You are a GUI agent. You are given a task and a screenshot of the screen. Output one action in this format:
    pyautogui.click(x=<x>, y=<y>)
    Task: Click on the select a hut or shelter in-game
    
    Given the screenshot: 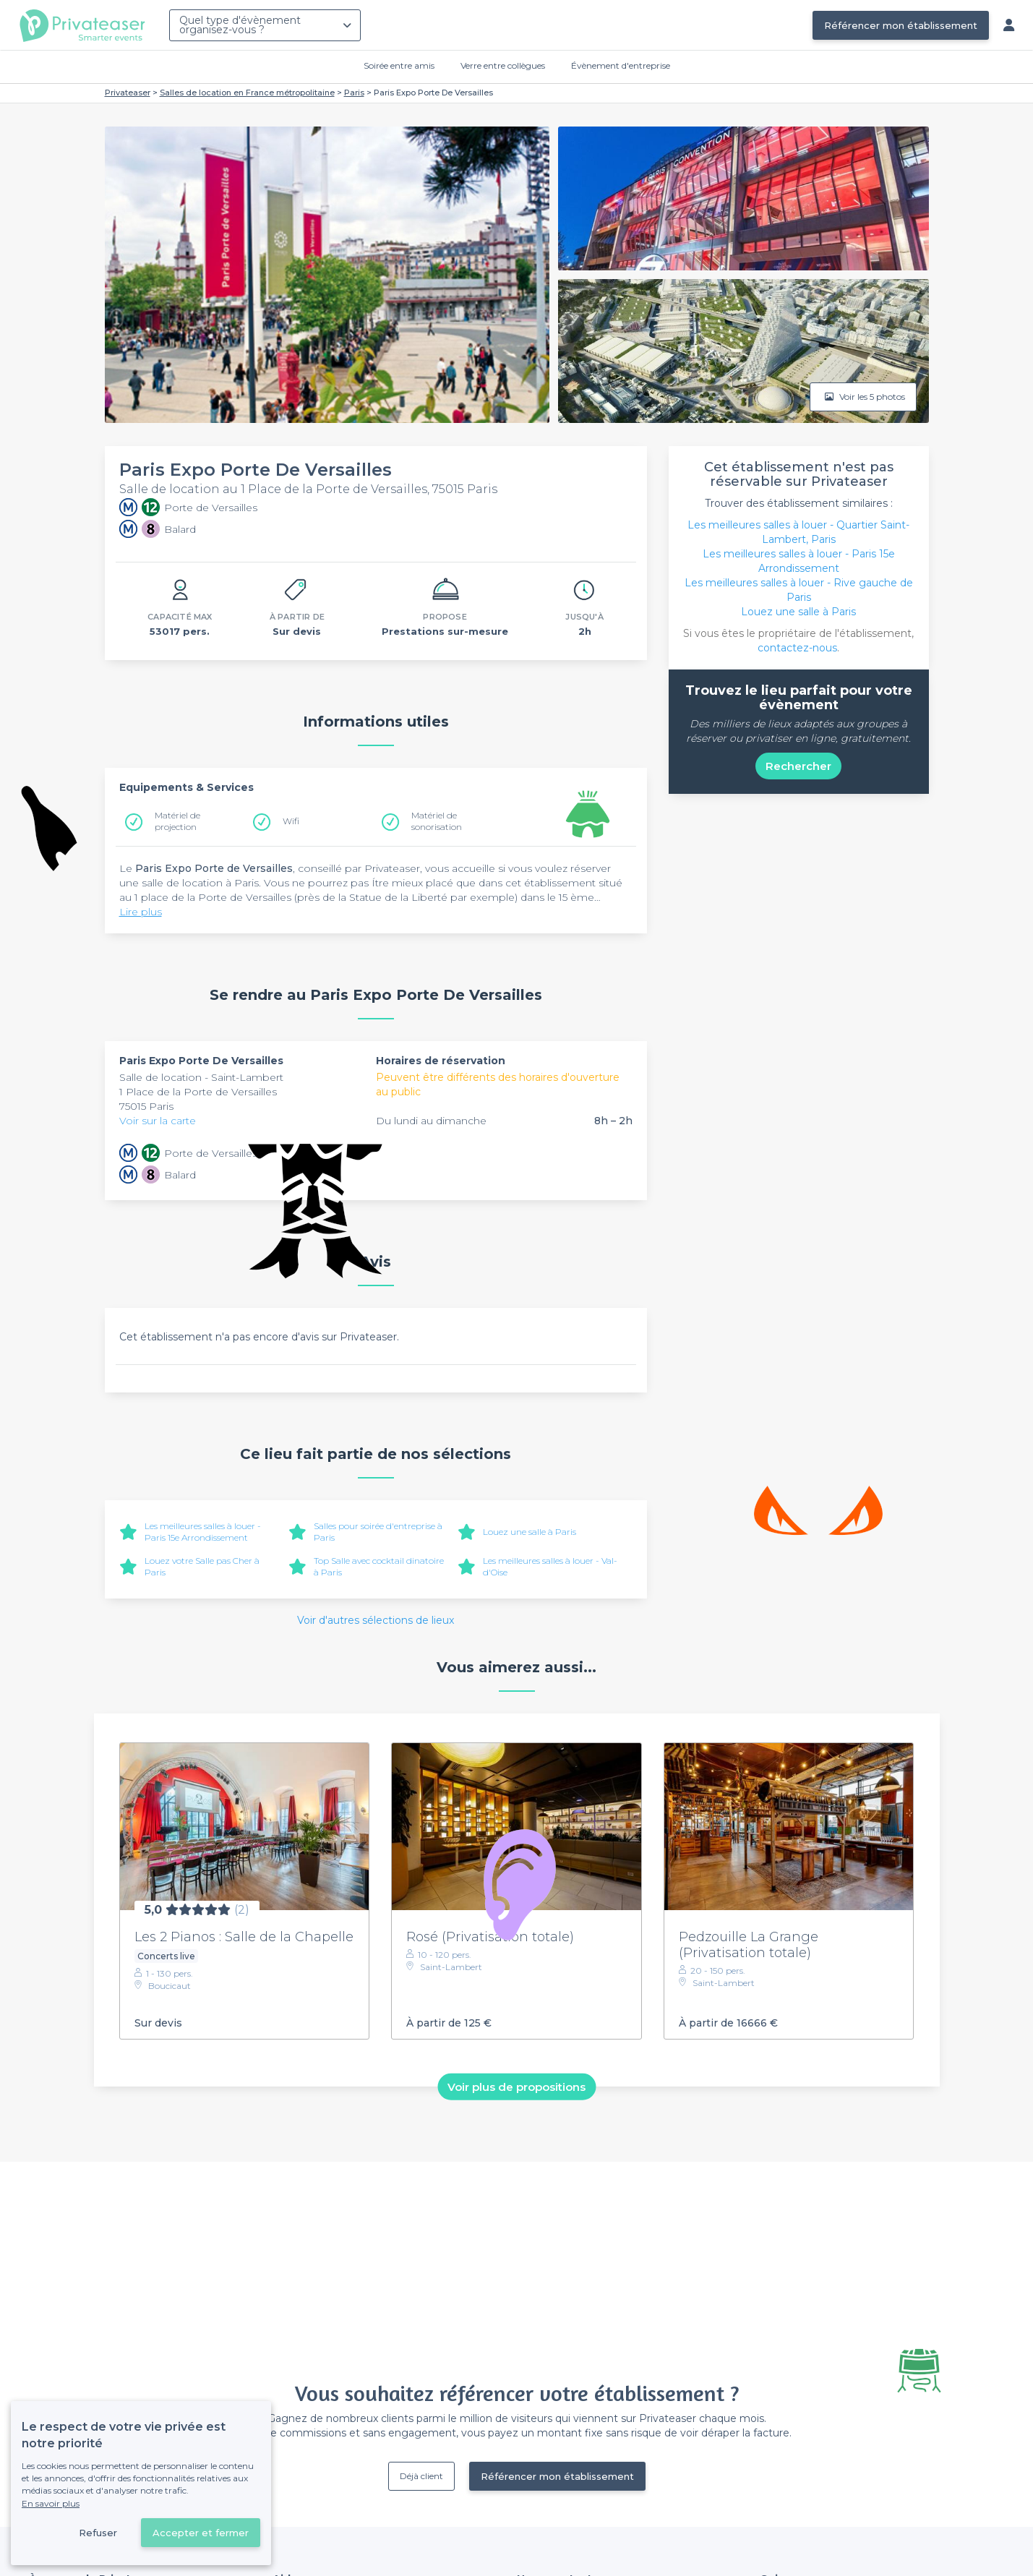 What is the action you would take?
    pyautogui.click(x=588, y=814)
    